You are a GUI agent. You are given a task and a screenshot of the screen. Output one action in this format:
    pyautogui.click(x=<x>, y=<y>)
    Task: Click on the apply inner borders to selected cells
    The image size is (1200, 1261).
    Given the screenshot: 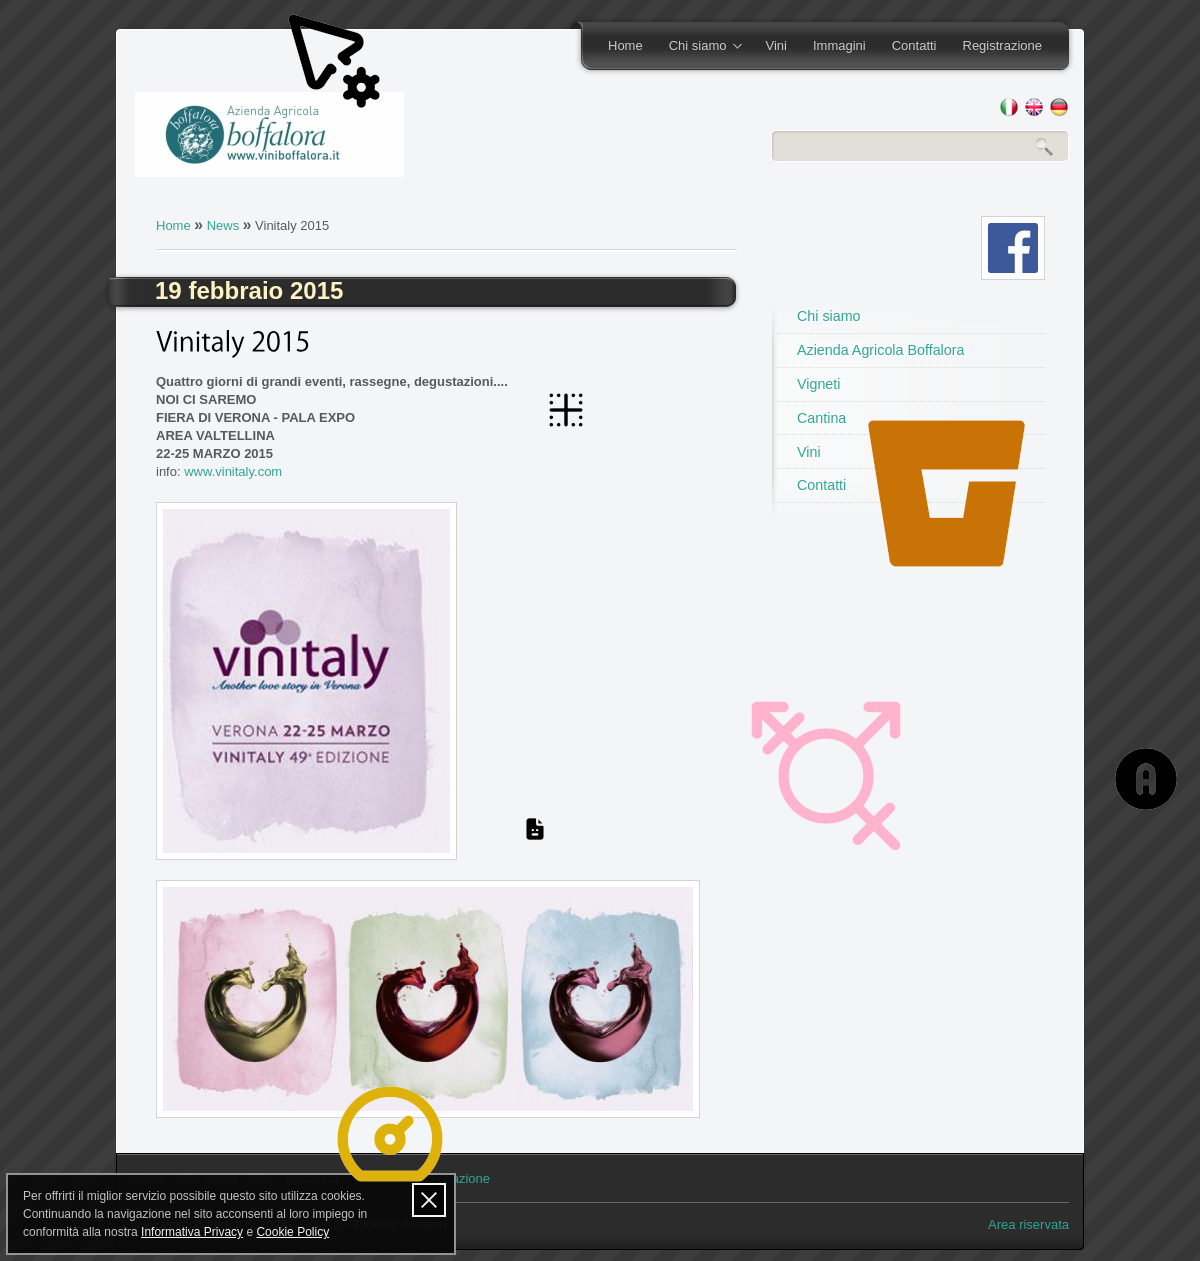 What is the action you would take?
    pyautogui.click(x=566, y=410)
    